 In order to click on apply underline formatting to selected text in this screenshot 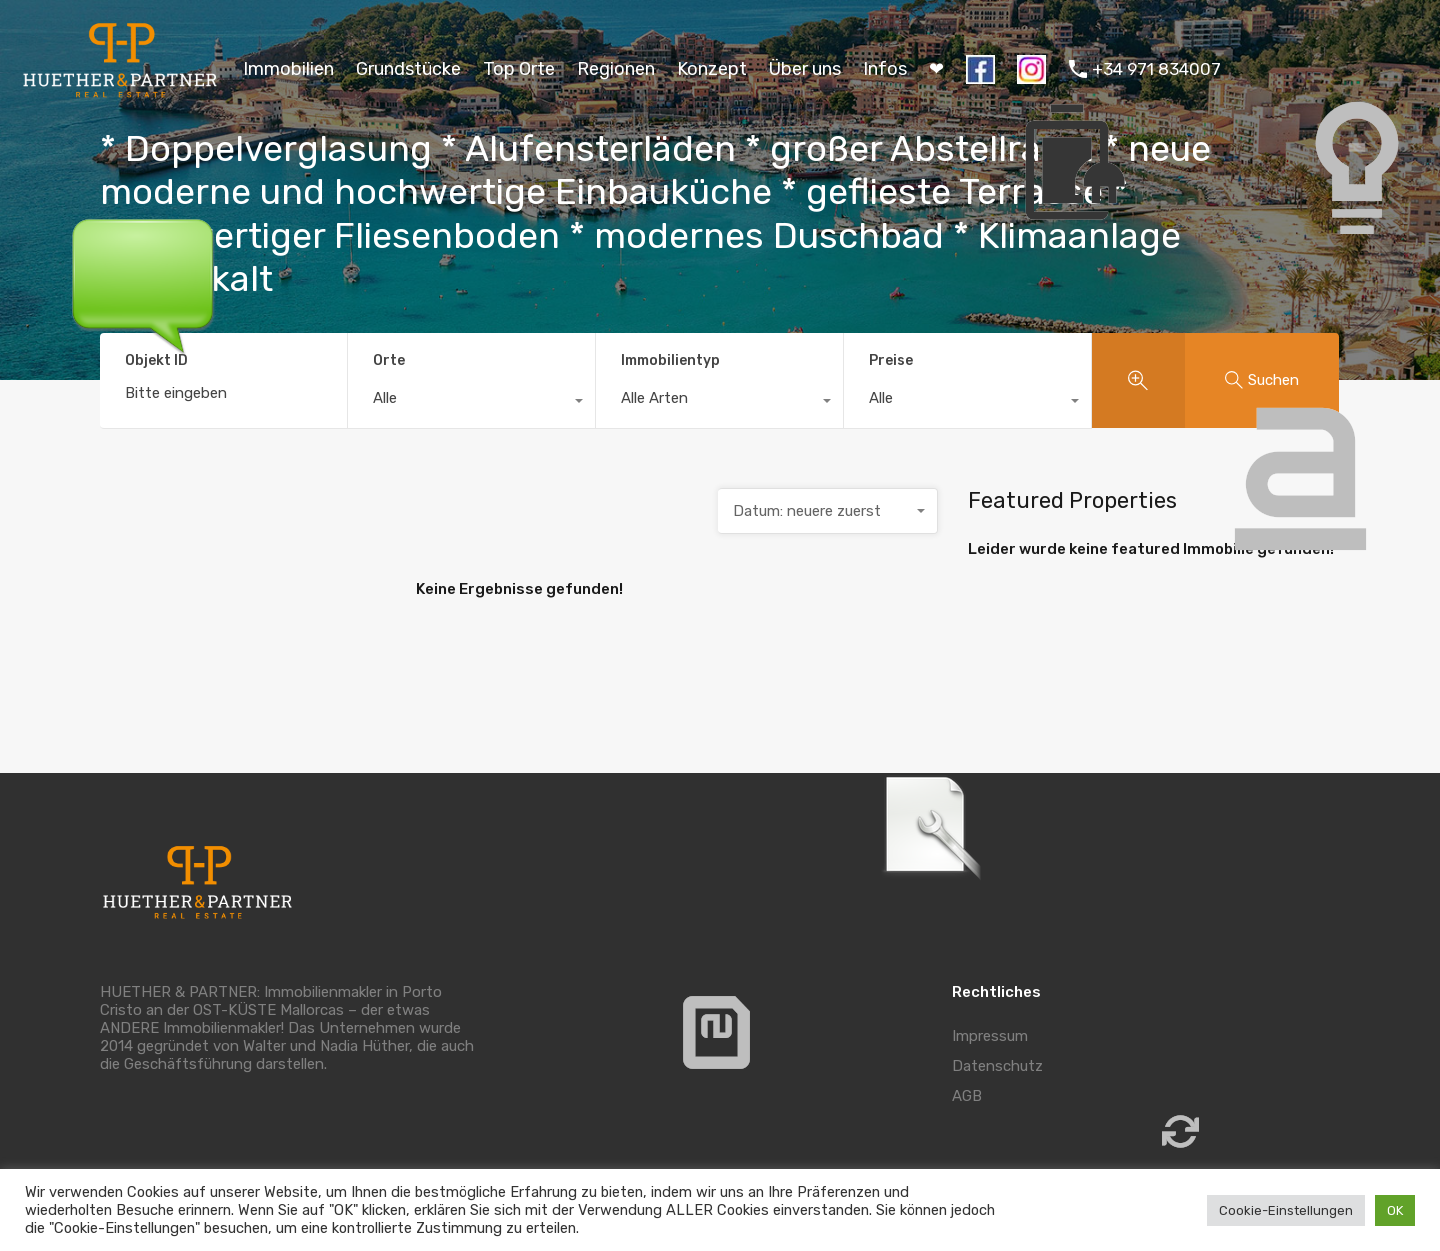, I will do `click(1300, 473)`.